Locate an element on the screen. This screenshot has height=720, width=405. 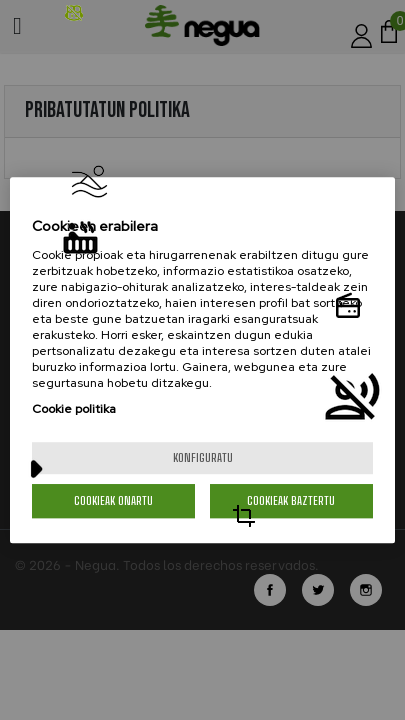
indicates github copilot is unavailable or disabled is located at coordinates (74, 13).